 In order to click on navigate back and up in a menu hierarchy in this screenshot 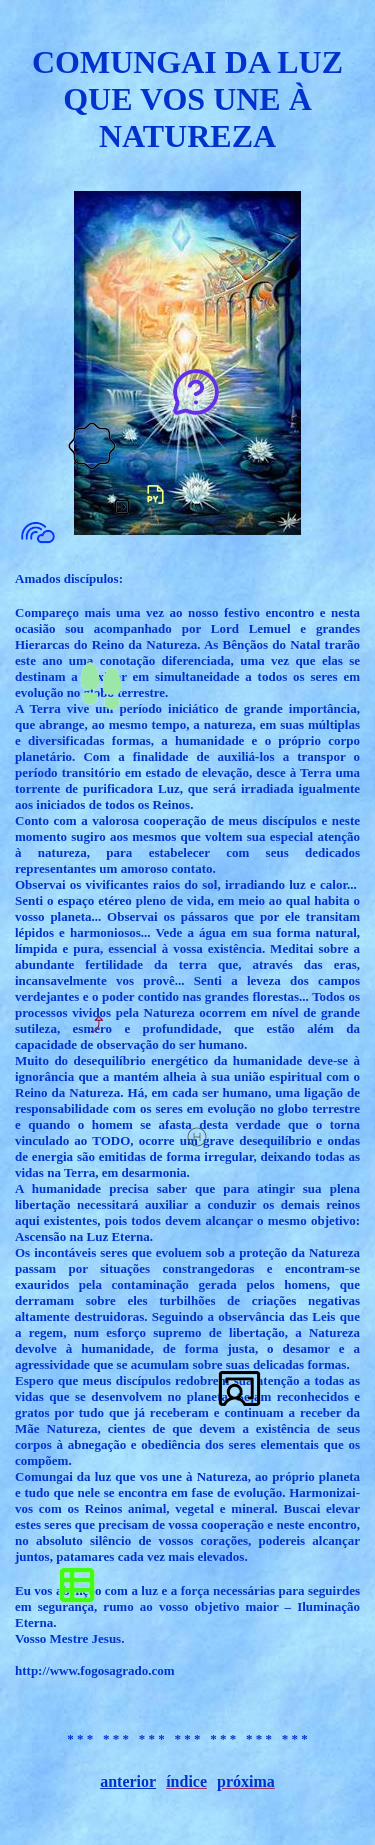, I will do `click(97, 1024)`.